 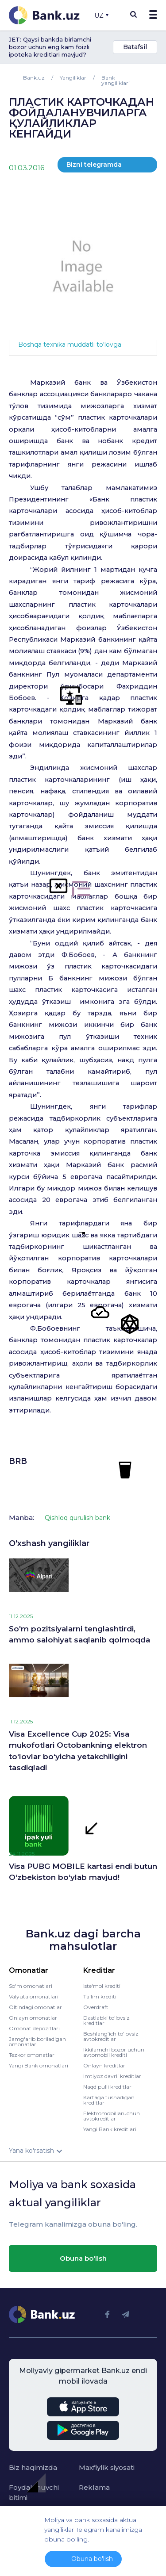 What do you see at coordinates (36, 2483) in the screenshot?
I see `indicates weak cellular signal strength (2 bars)` at bounding box center [36, 2483].